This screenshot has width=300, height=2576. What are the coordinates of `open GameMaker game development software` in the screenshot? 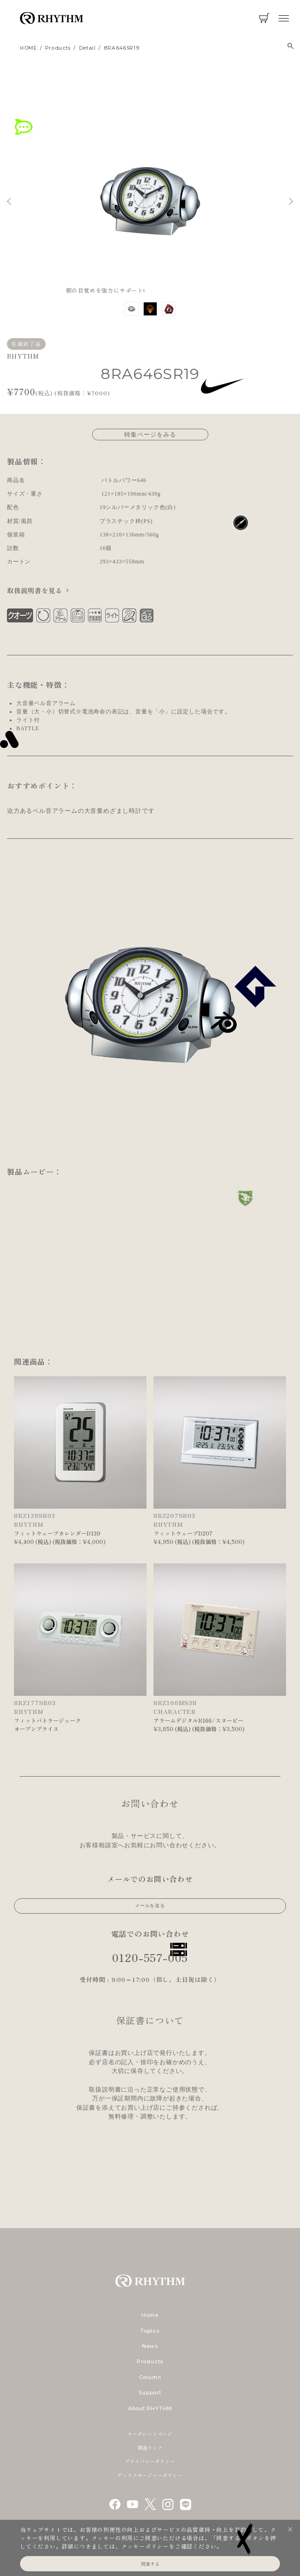 It's located at (255, 987).